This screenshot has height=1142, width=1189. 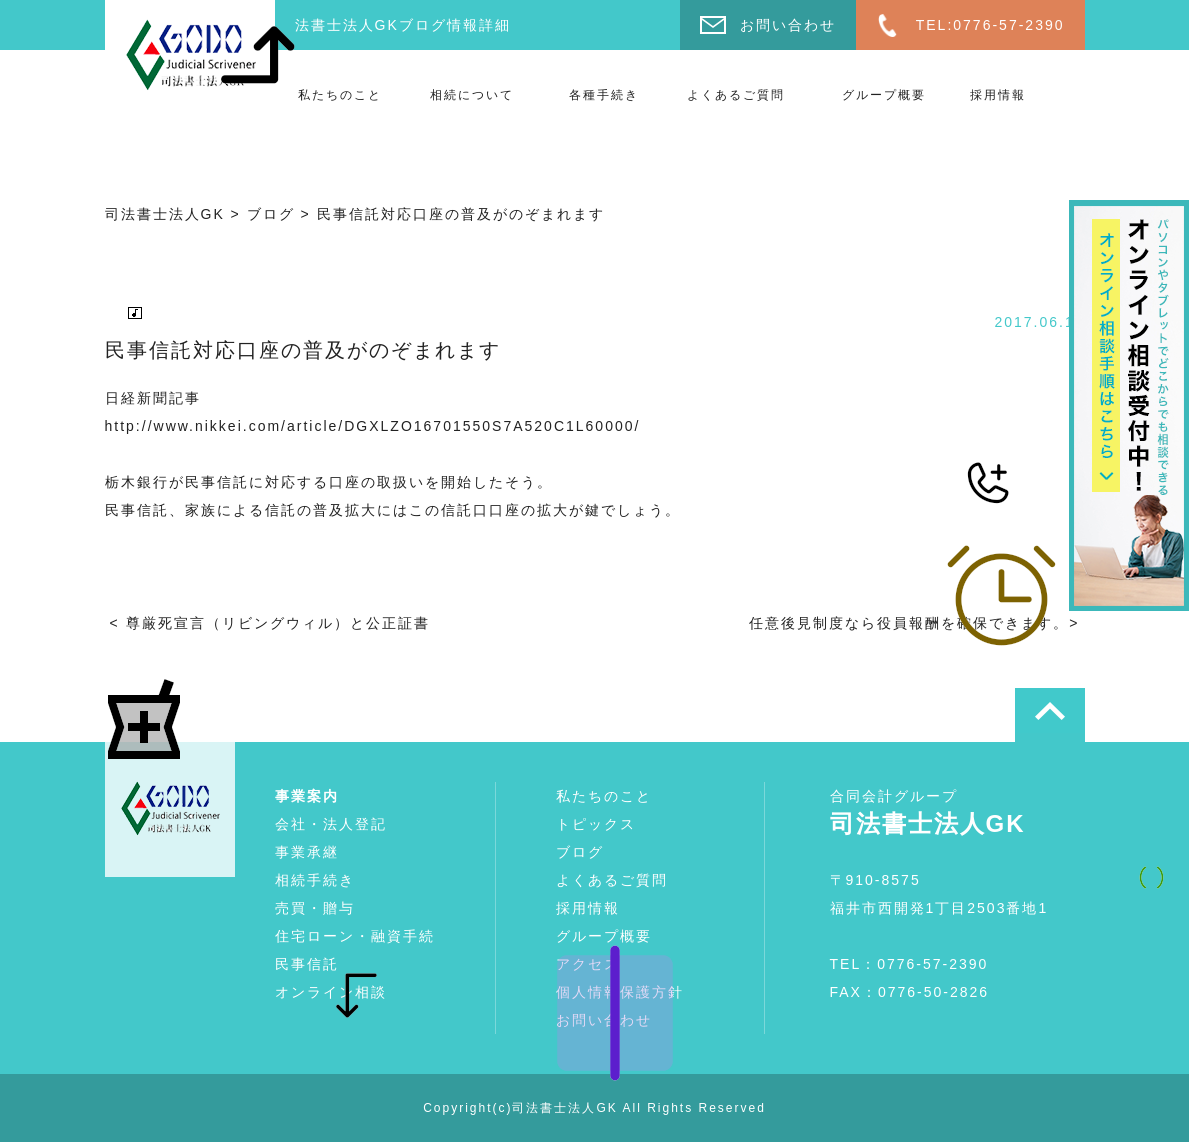 I want to click on find nearby pharmacies, so click(x=144, y=723).